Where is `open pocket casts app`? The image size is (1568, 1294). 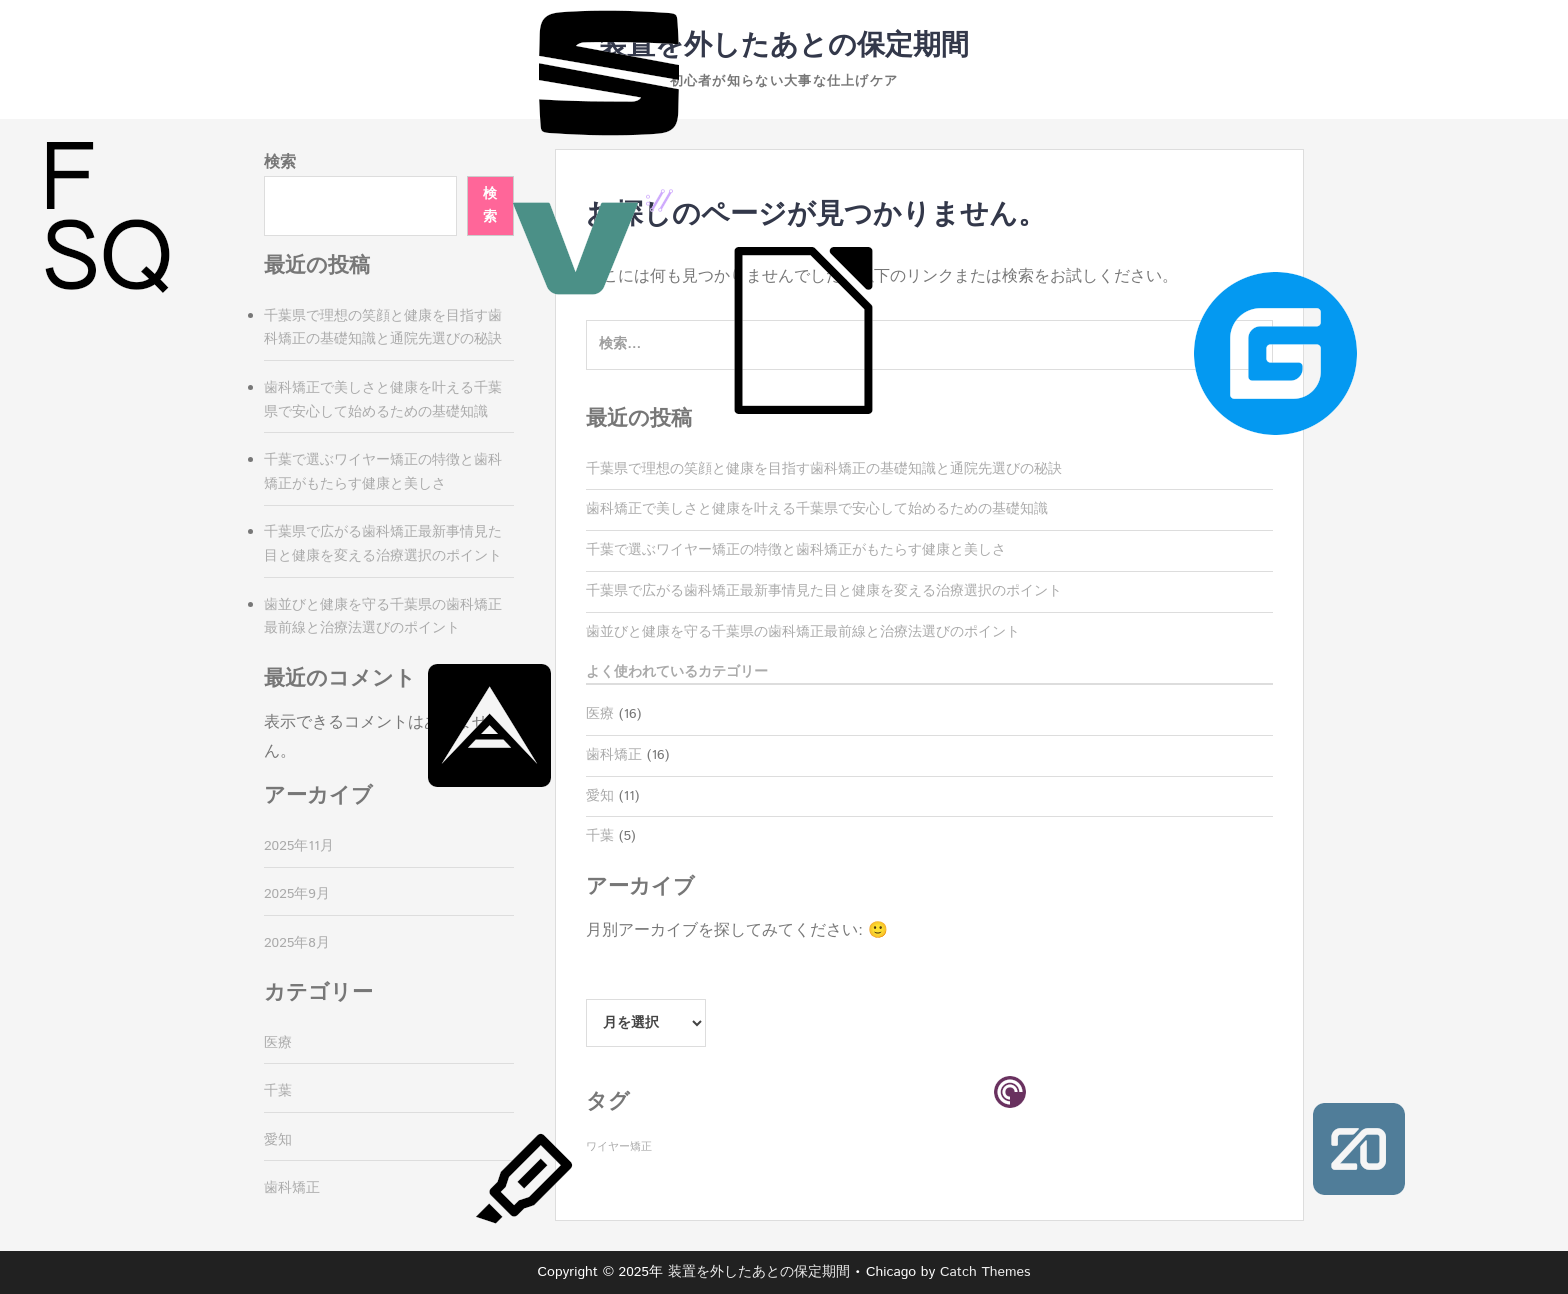
open pocket casts app is located at coordinates (1010, 1092).